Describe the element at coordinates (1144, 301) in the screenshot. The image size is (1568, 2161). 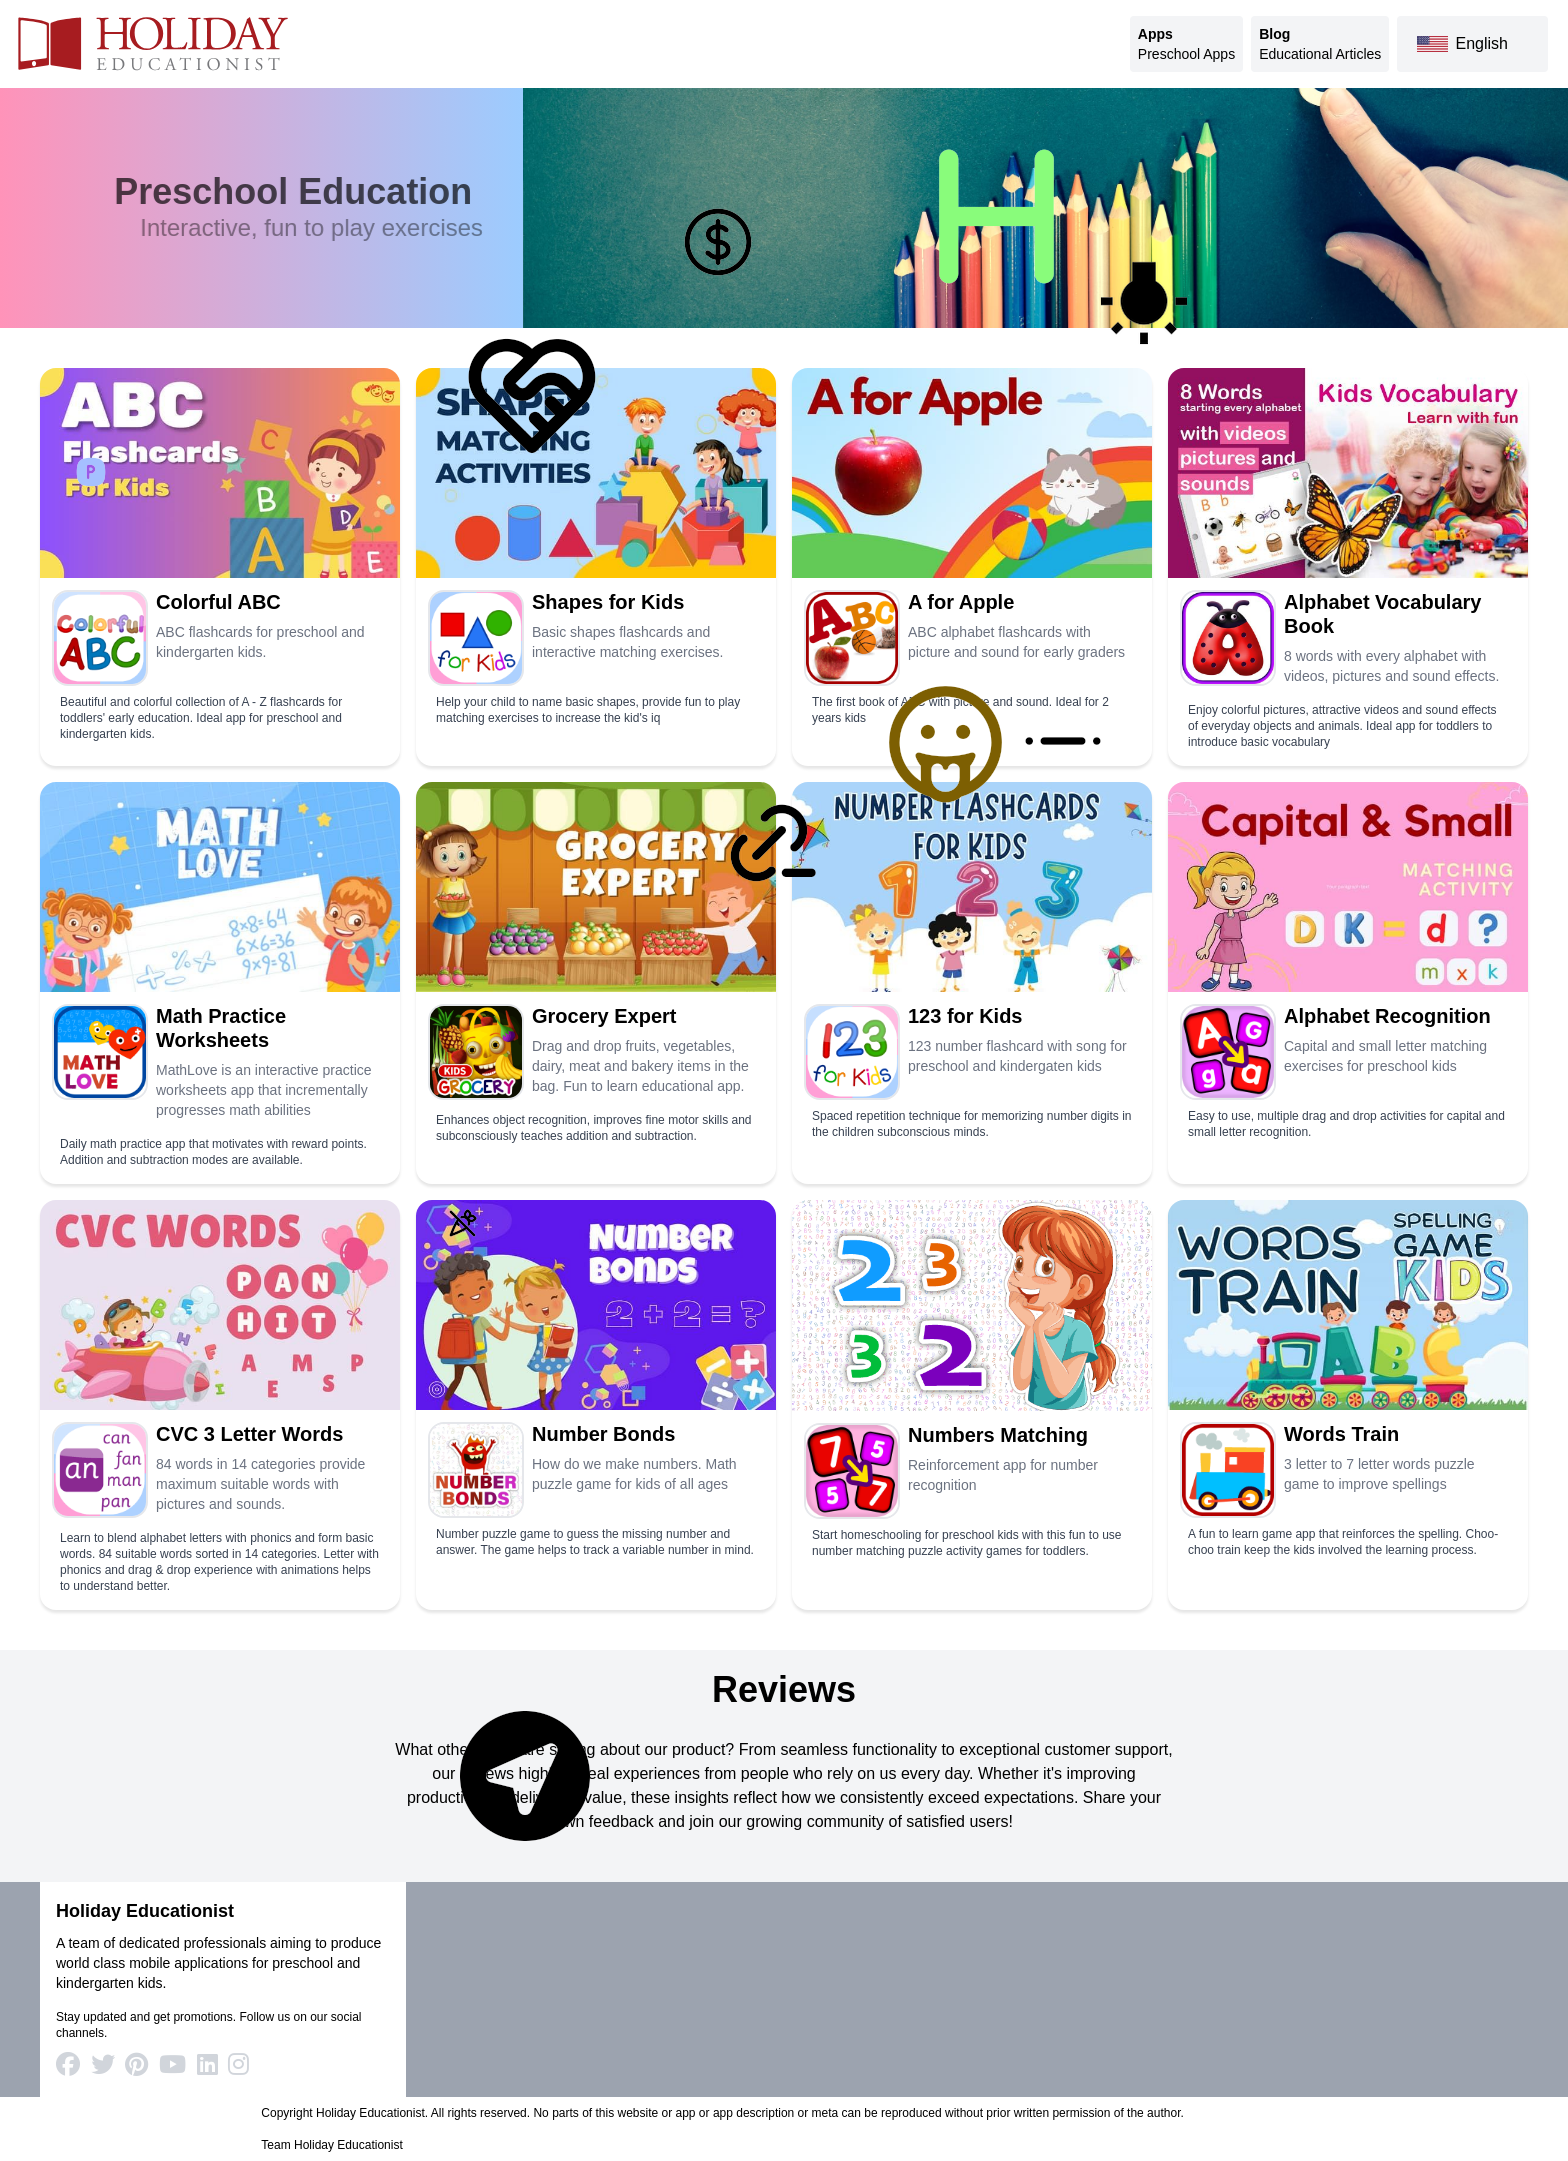
I see `adjust incandescent light settings` at that location.